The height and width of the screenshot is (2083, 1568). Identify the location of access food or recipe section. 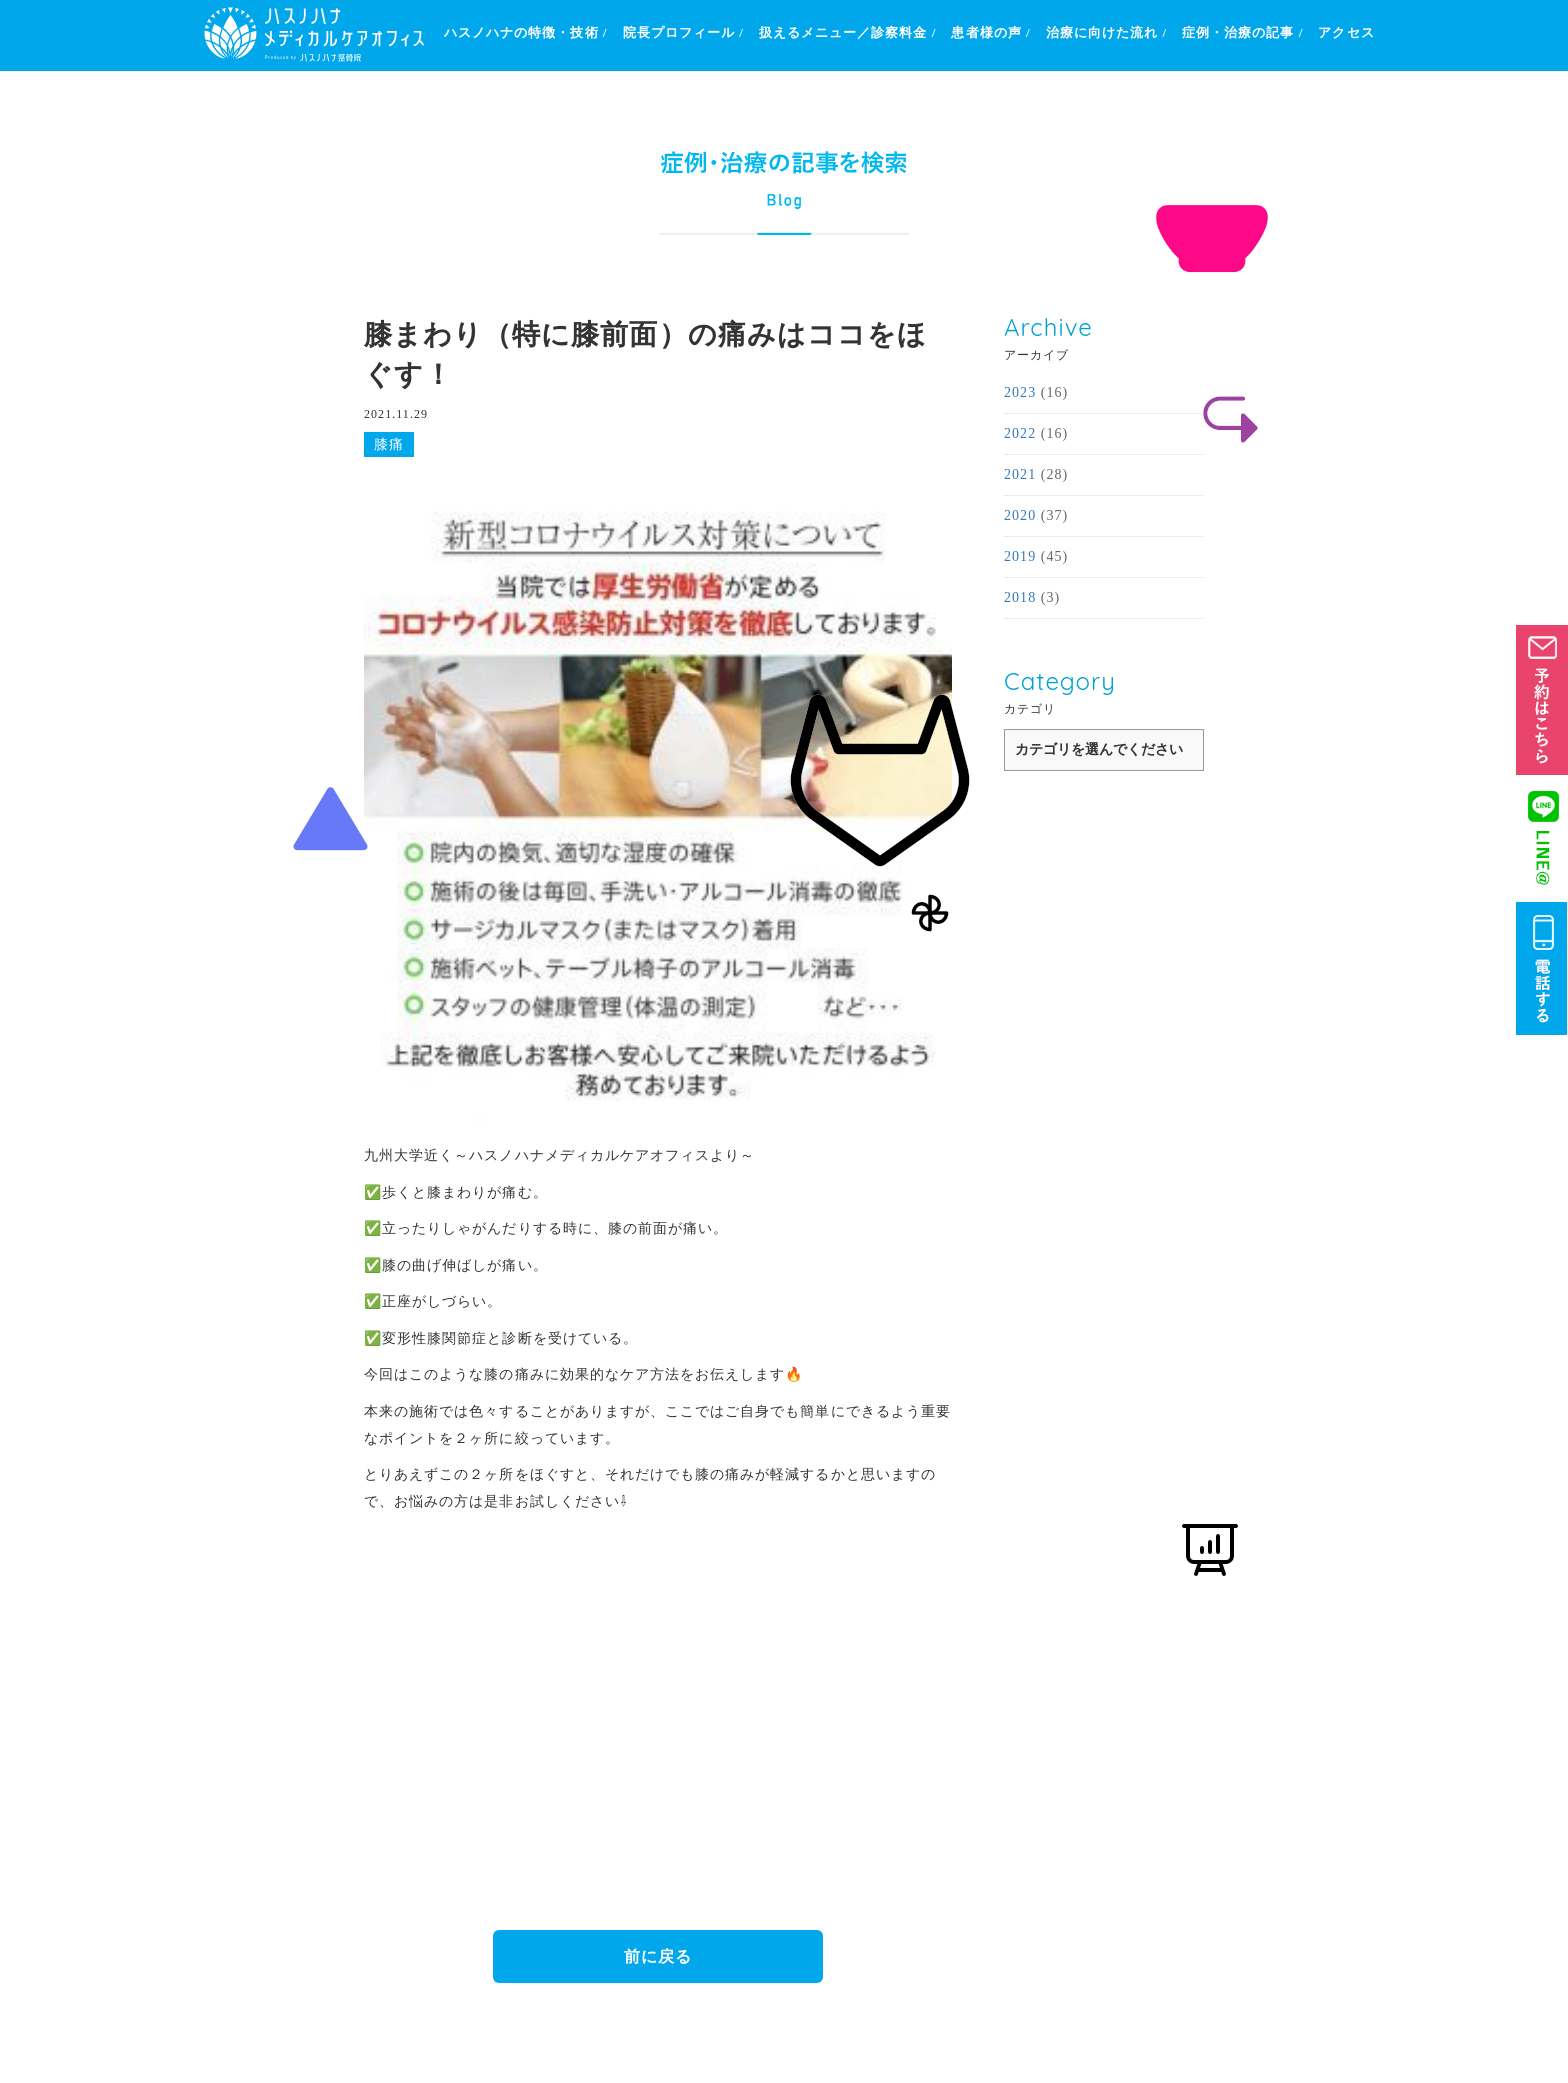
(1212, 233).